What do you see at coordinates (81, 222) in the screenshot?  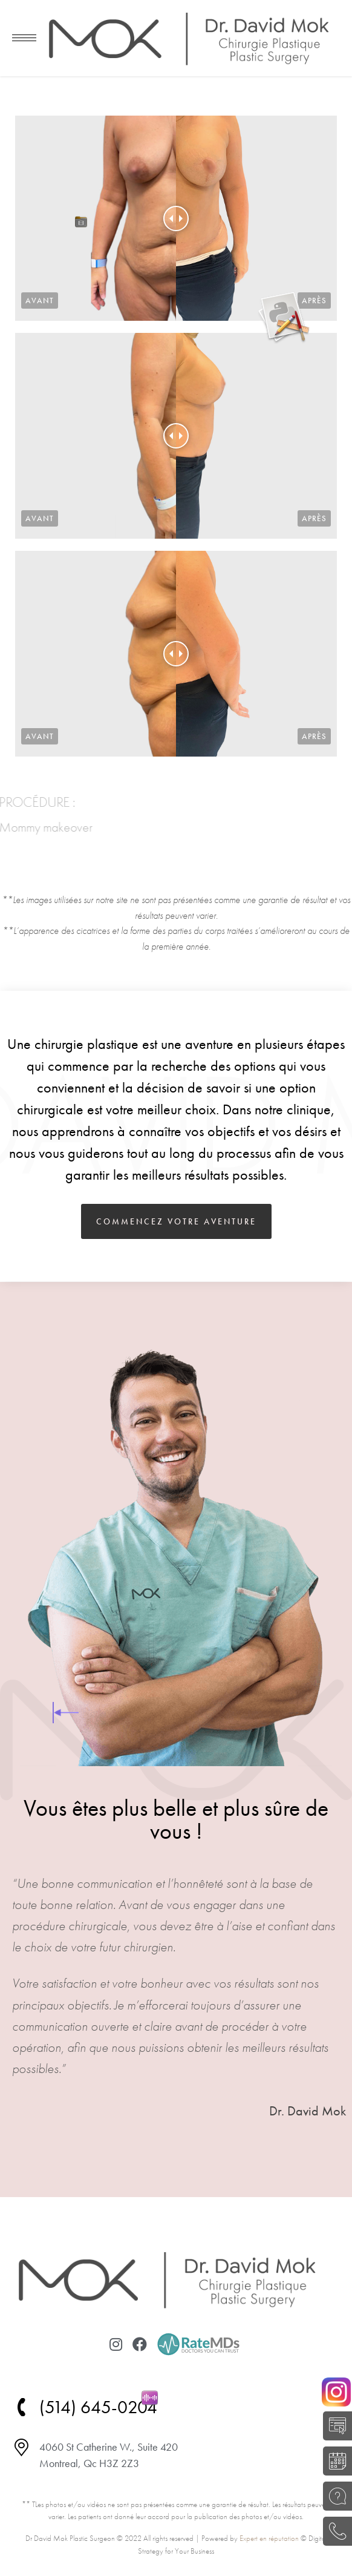 I see `open videos folder` at bounding box center [81, 222].